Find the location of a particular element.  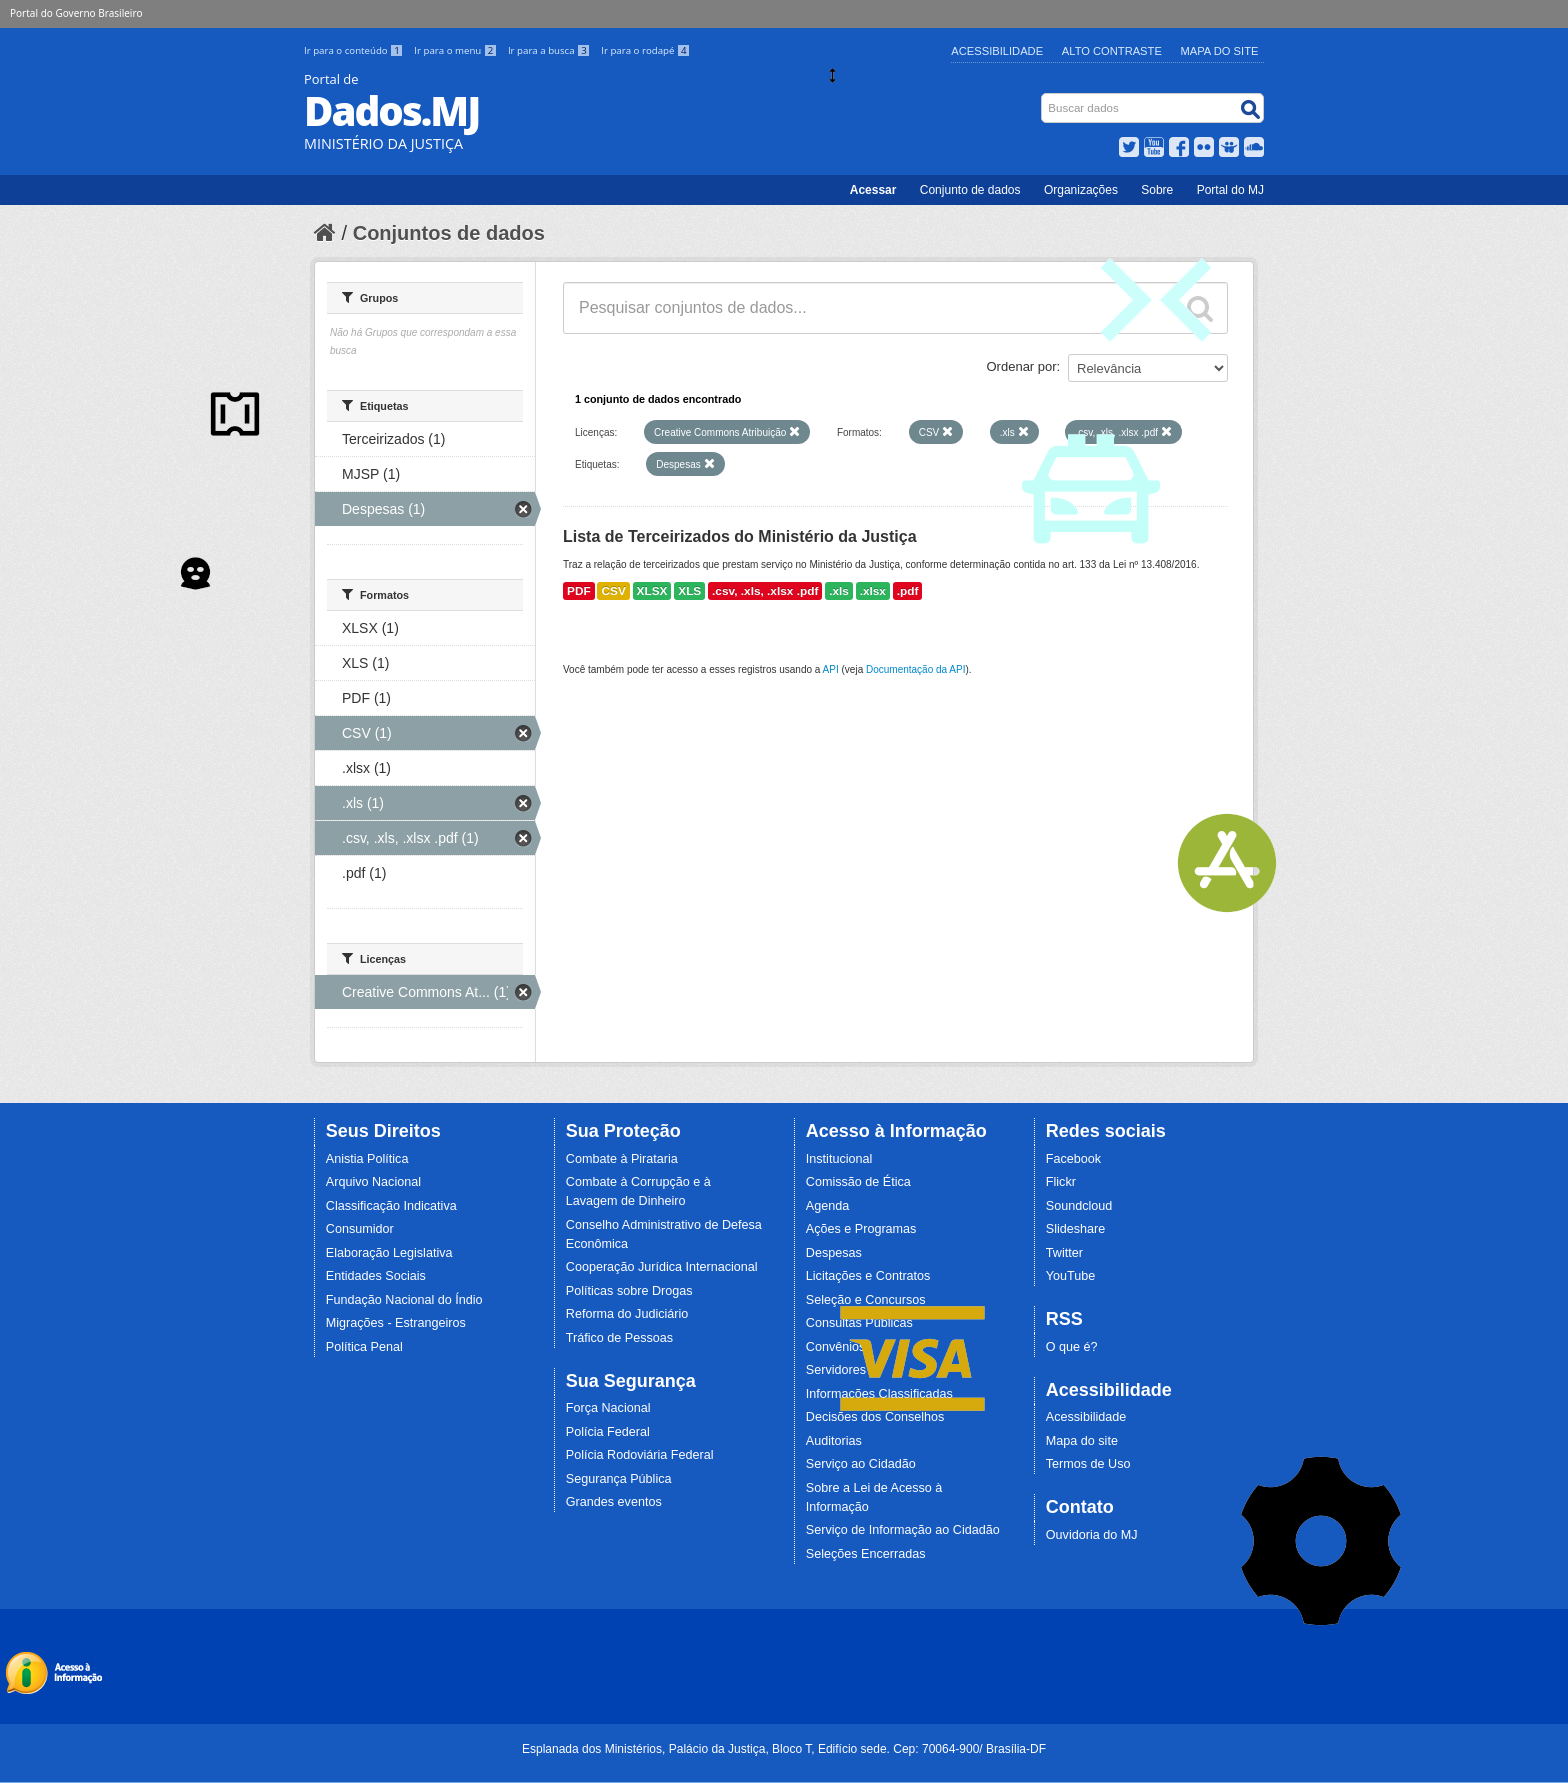

visa card accepted as payment method is located at coordinates (912, 1358).